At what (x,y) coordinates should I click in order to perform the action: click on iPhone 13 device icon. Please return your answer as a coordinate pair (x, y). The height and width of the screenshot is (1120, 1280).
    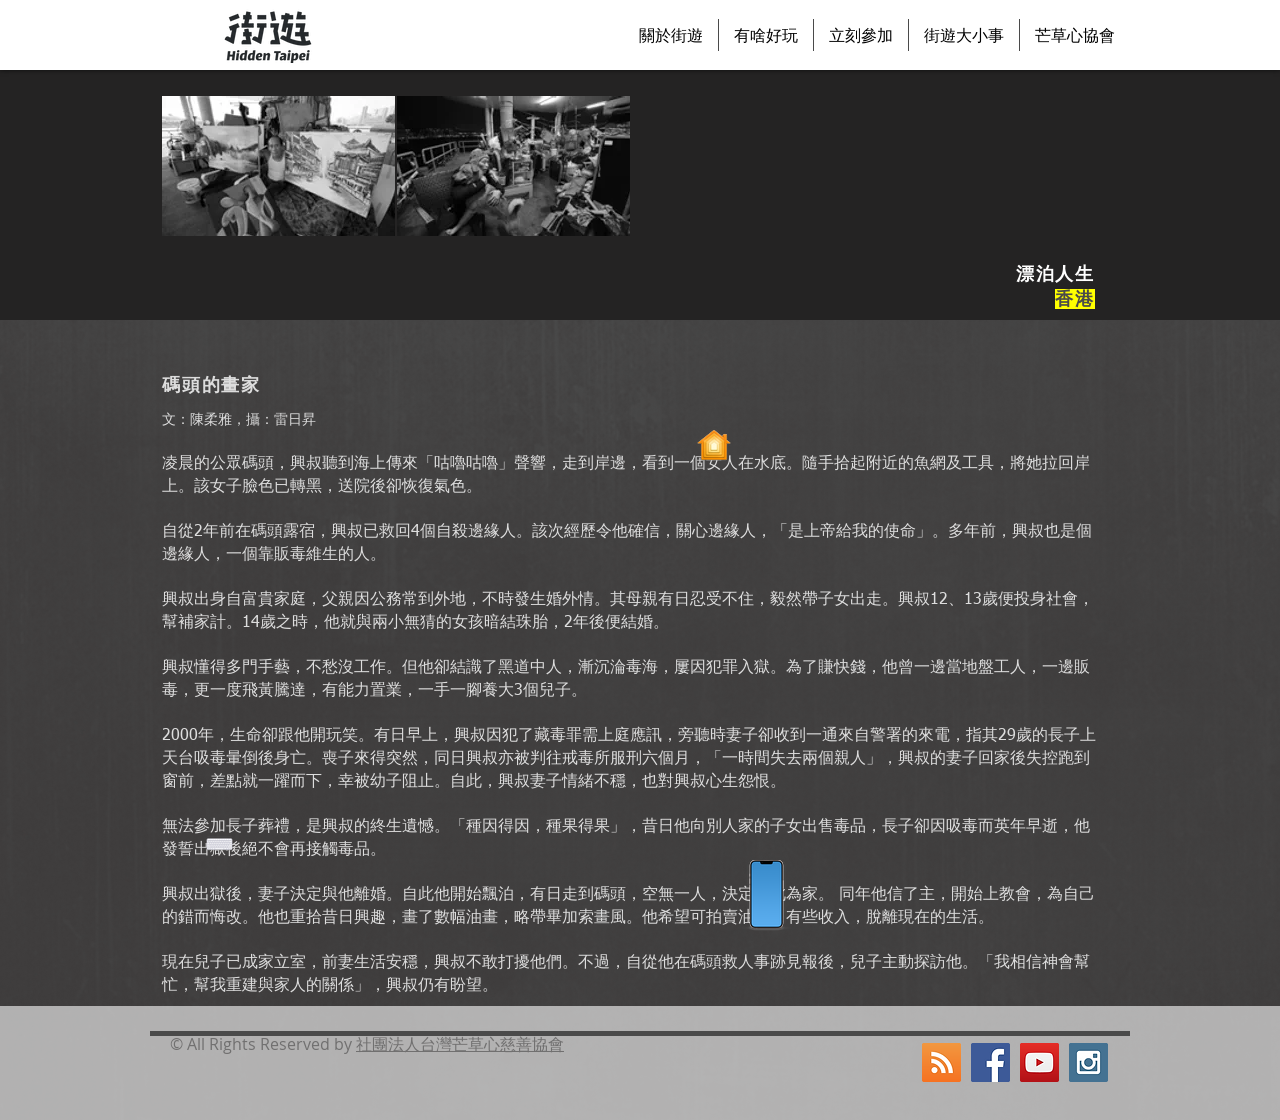
    Looking at the image, I should click on (766, 895).